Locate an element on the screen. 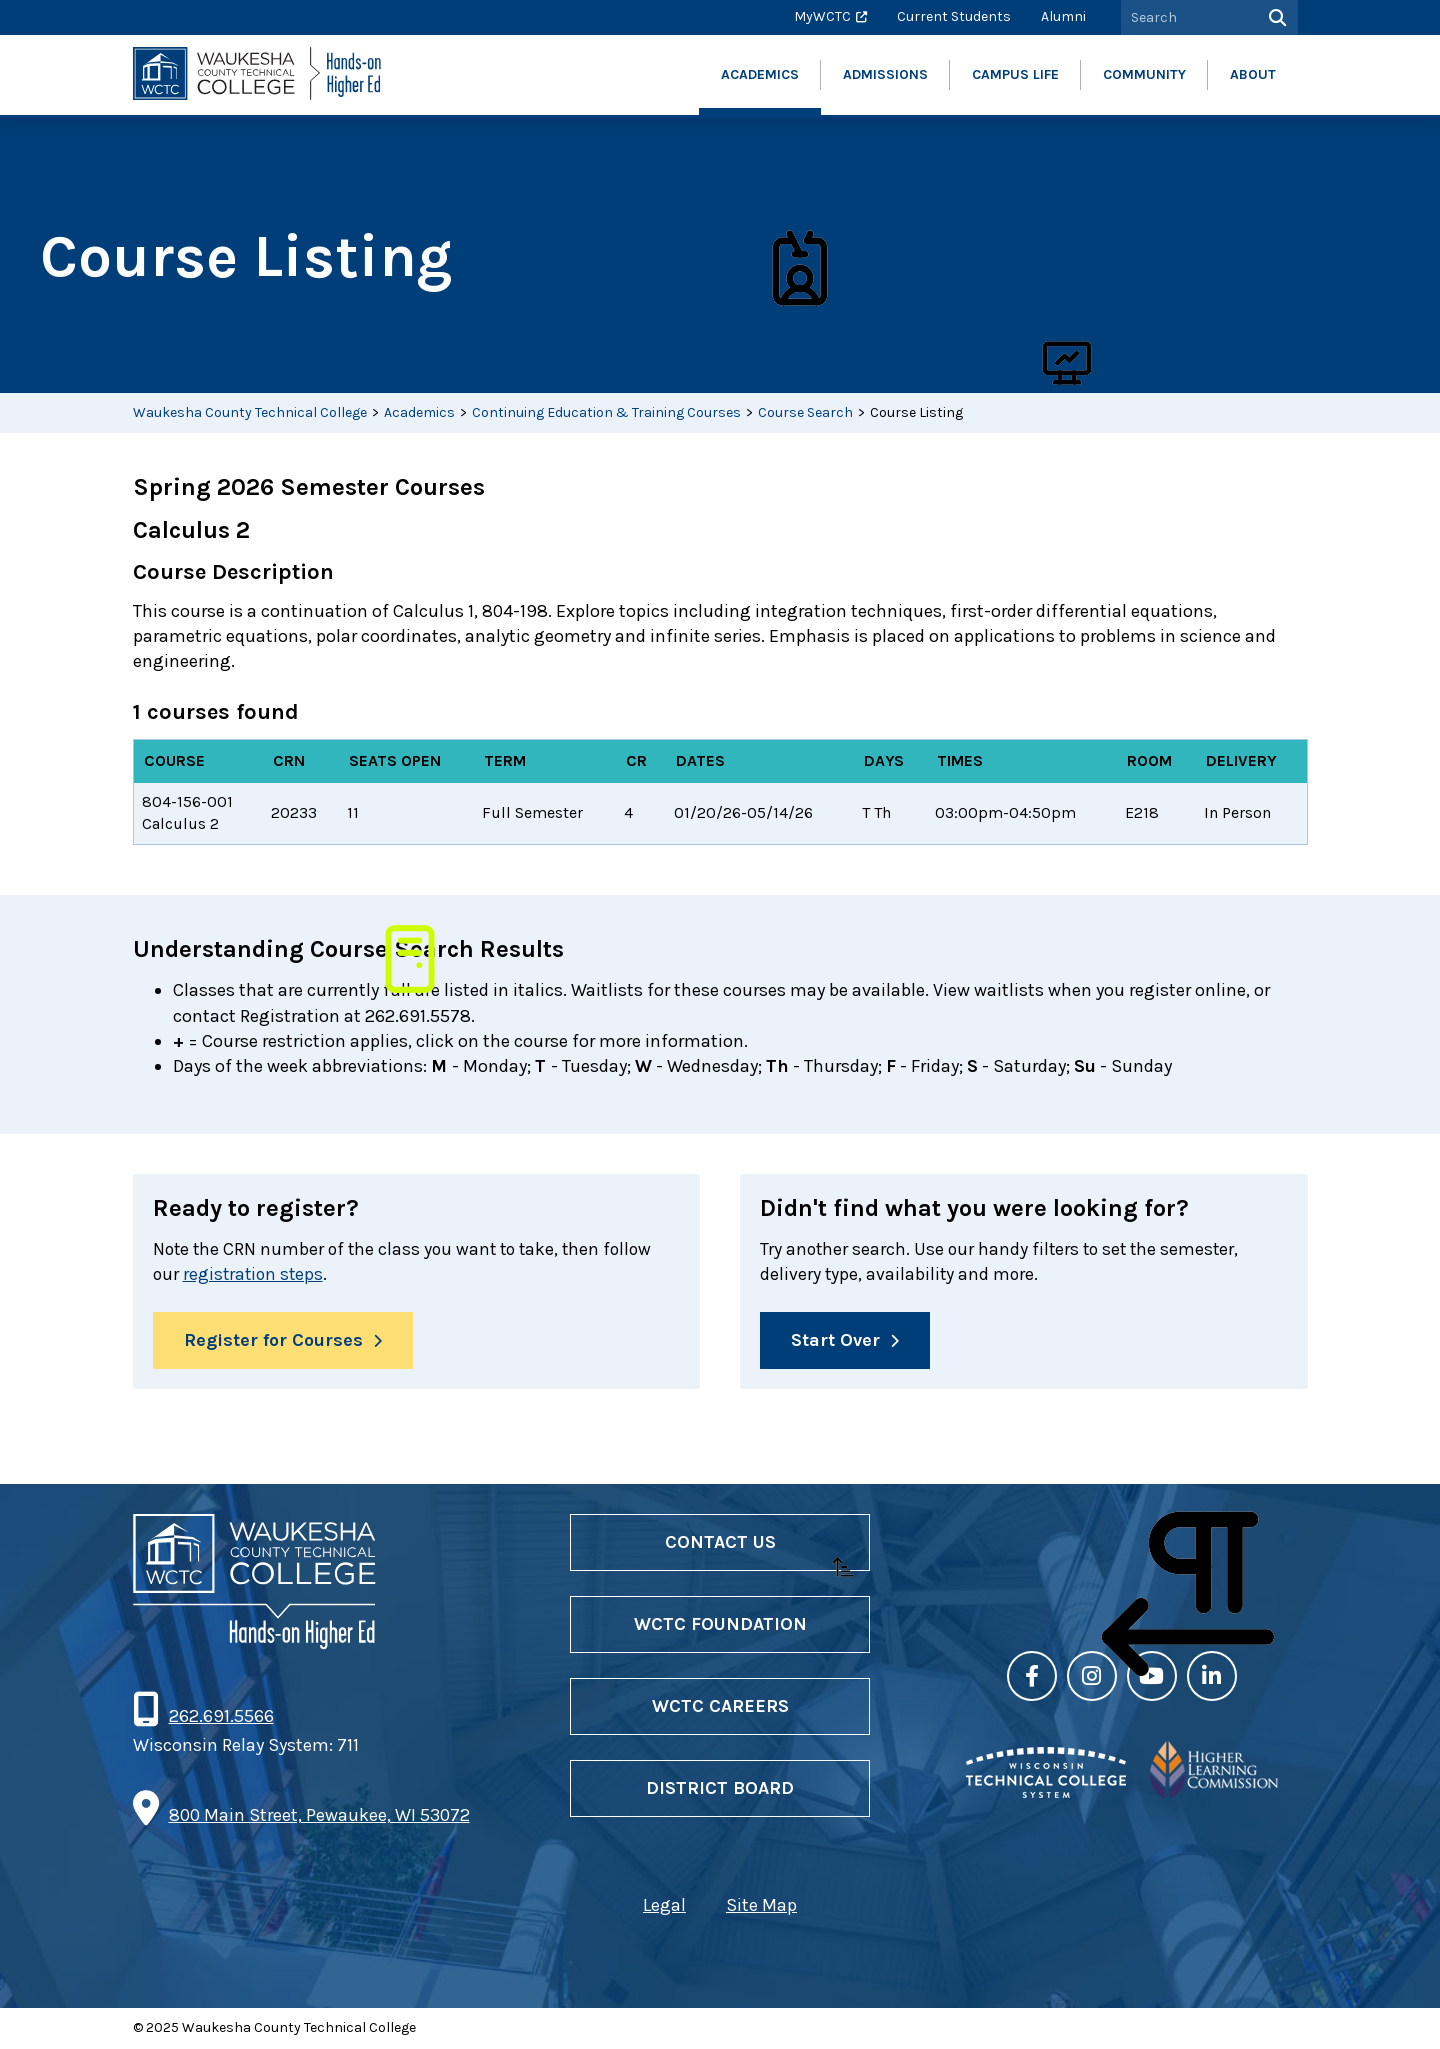 The width and height of the screenshot is (1440, 2049). view device performance analytics is located at coordinates (1067, 363).